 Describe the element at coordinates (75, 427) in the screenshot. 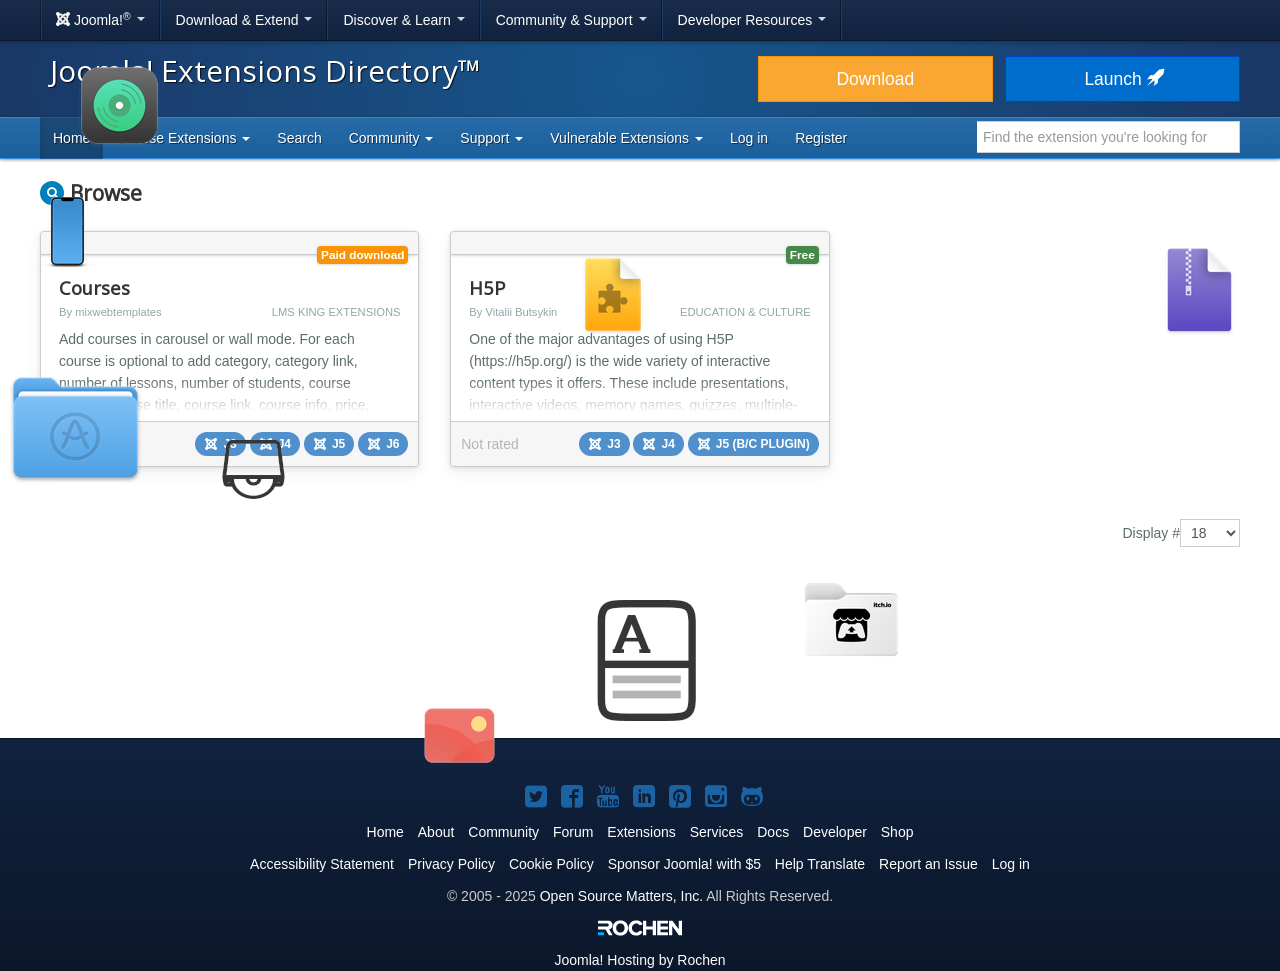

I see `open Arturia software folder` at that location.